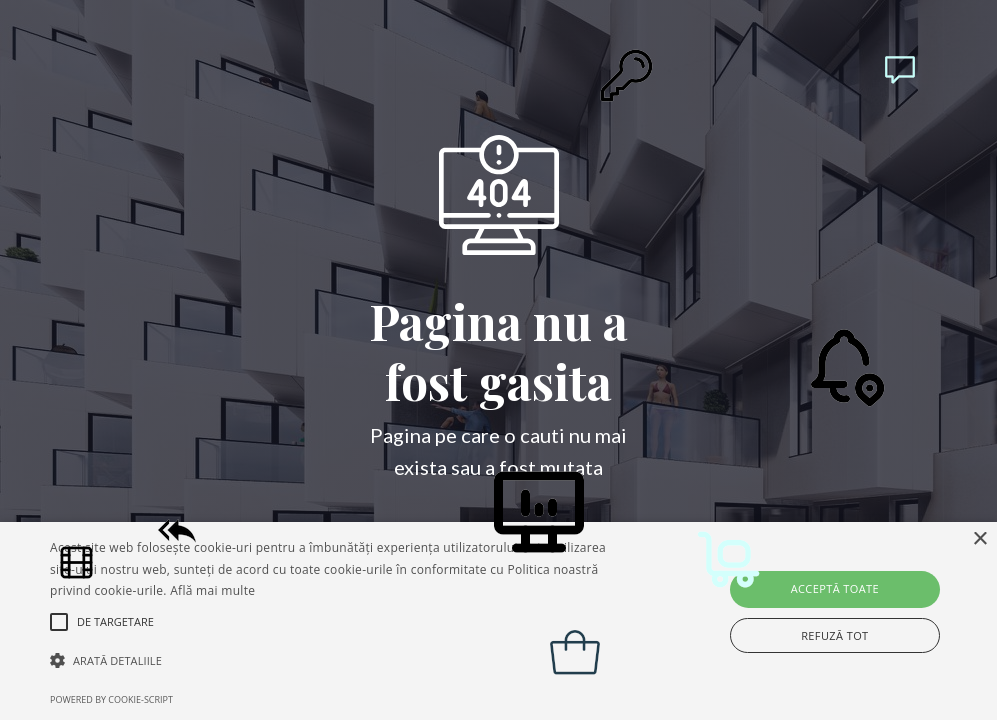 The height and width of the screenshot is (720, 997). What do you see at coordinates (900, 69) in the screenshot?
I see `open comments section` at bounding box center [900, 69].